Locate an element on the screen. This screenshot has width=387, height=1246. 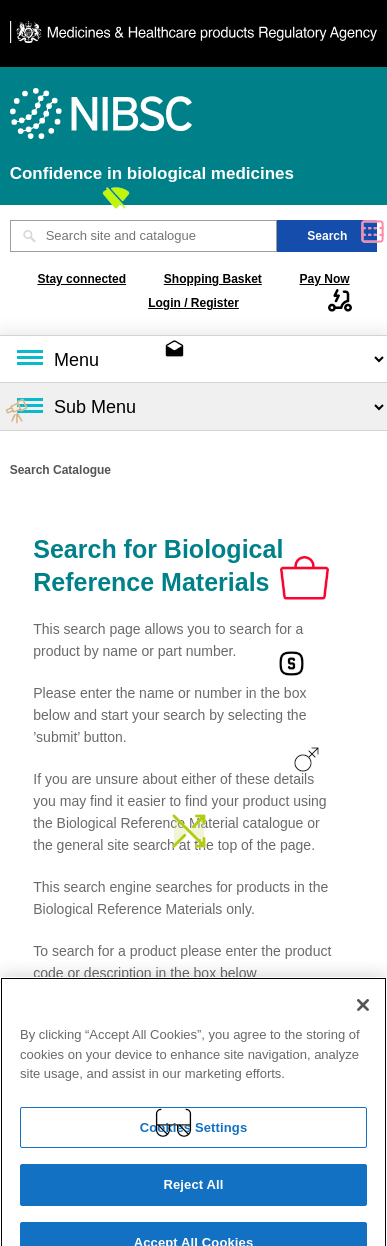
shuffle or randomize playback order is located at coordinates (189, 831).